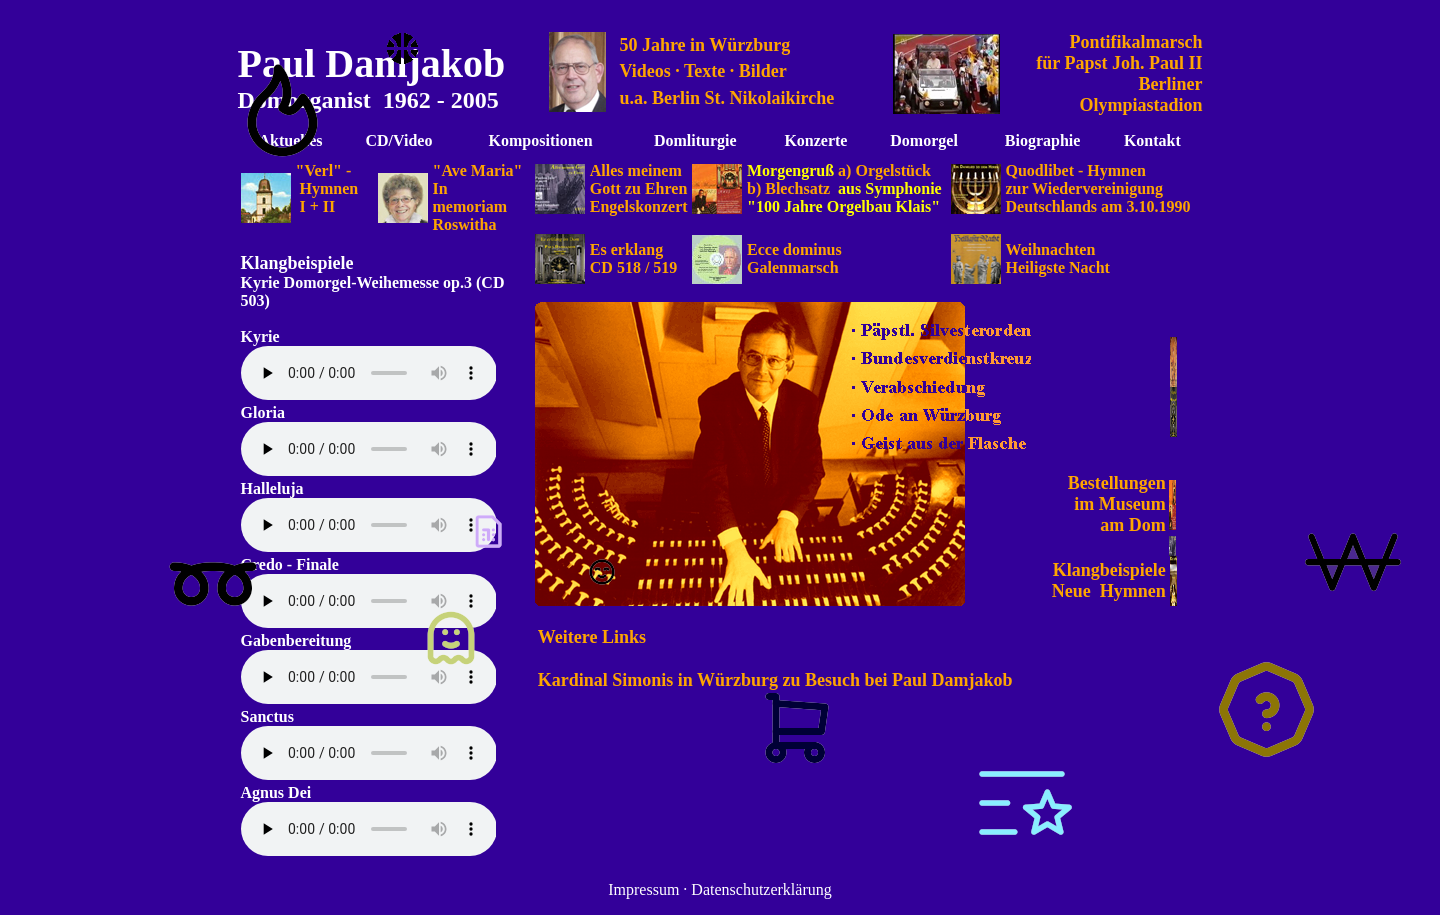 The image size is (1440, 915). What do you see at coordinates (1266, 709) in the screenshot?
I see `access help or support` at bounding box center [1266, 709].